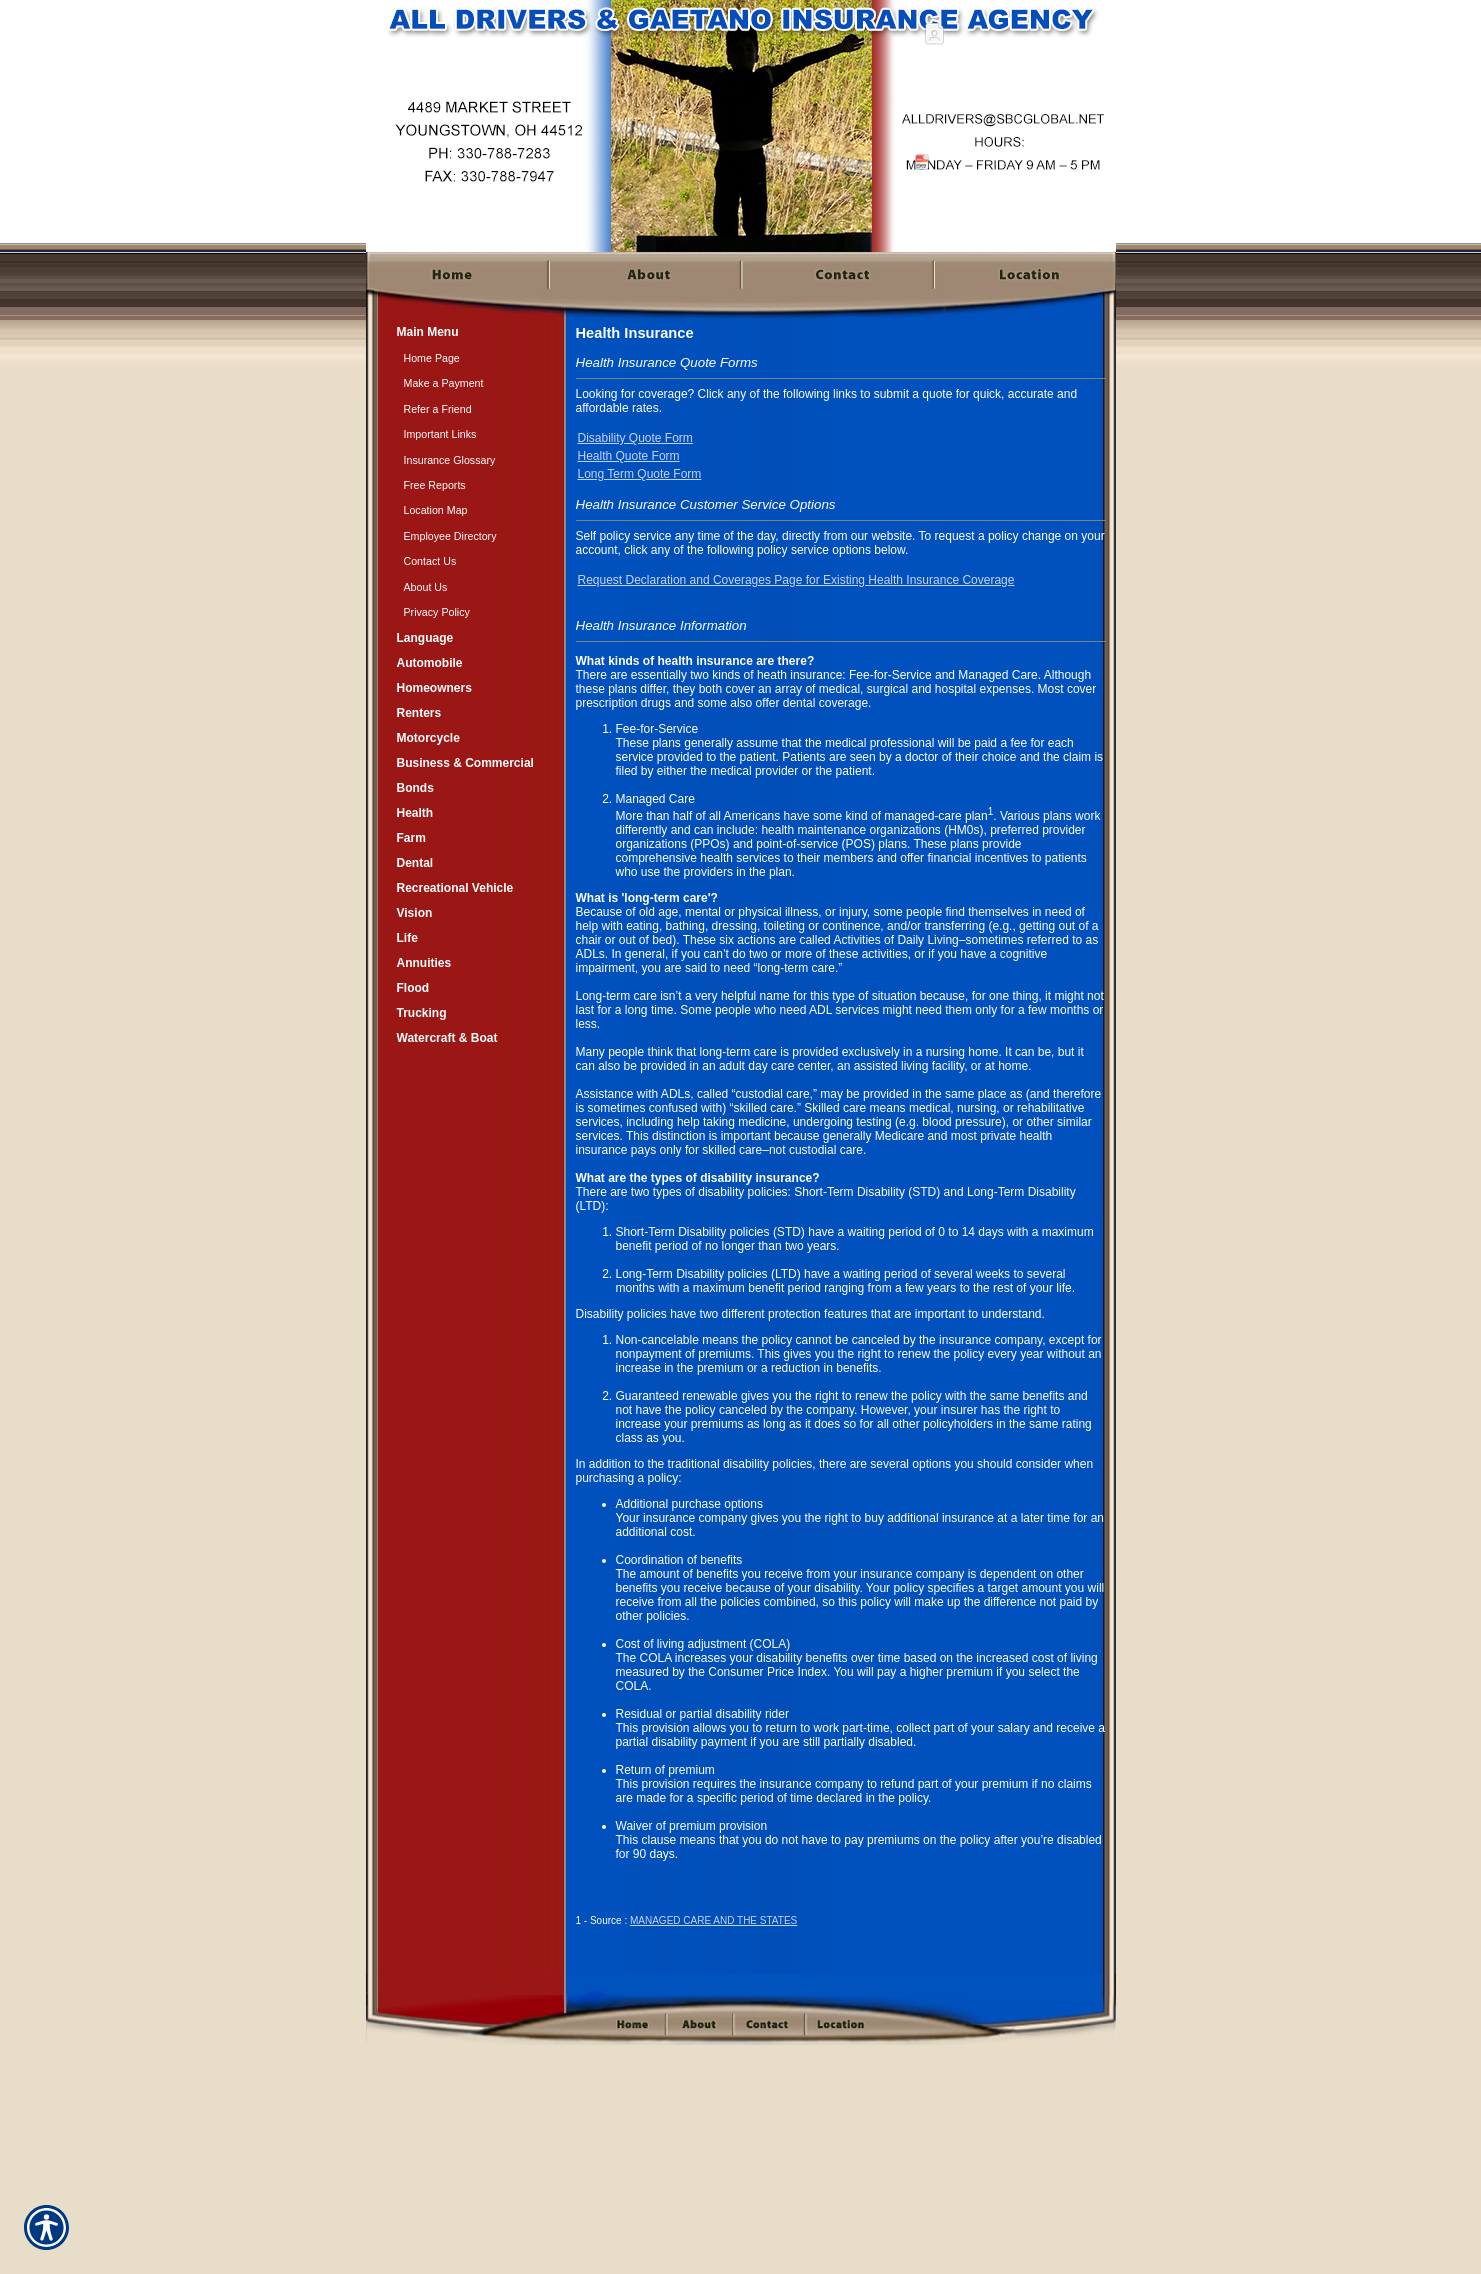 The height and width of the screenshot is (2274, 1481). Describe the element at coordinates (922, 162) in the screenshot. I see `open the papers reference management app` at that location.